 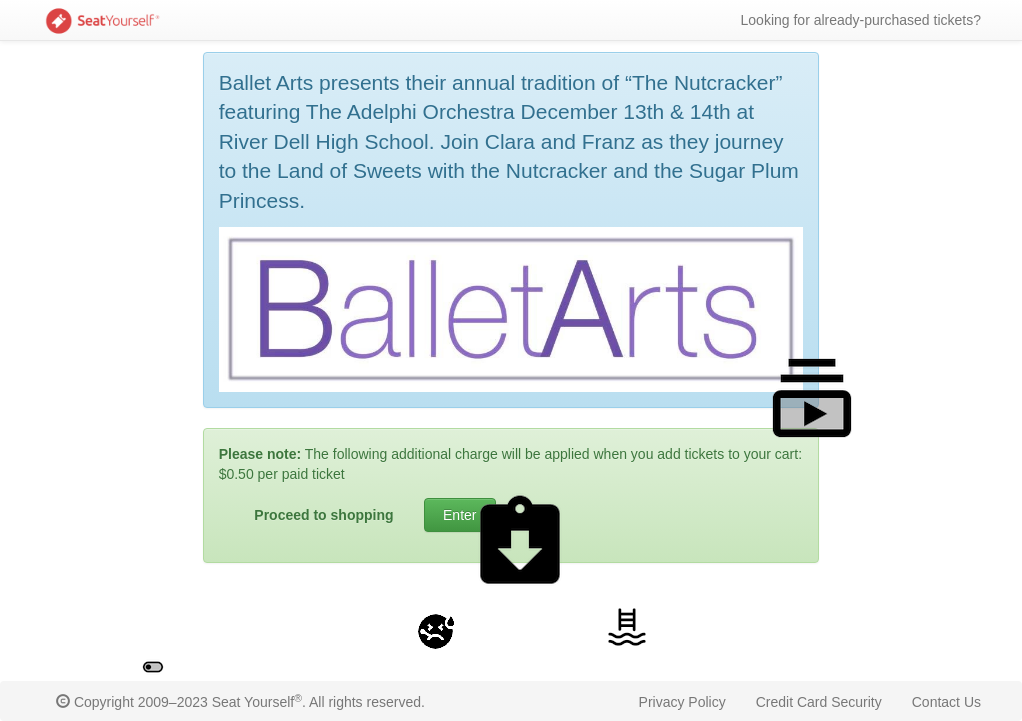 What do you see at coordinates (153, 667) in the screenshot?
I see `toggle switch in the off position` at bounding box center [153, 667].